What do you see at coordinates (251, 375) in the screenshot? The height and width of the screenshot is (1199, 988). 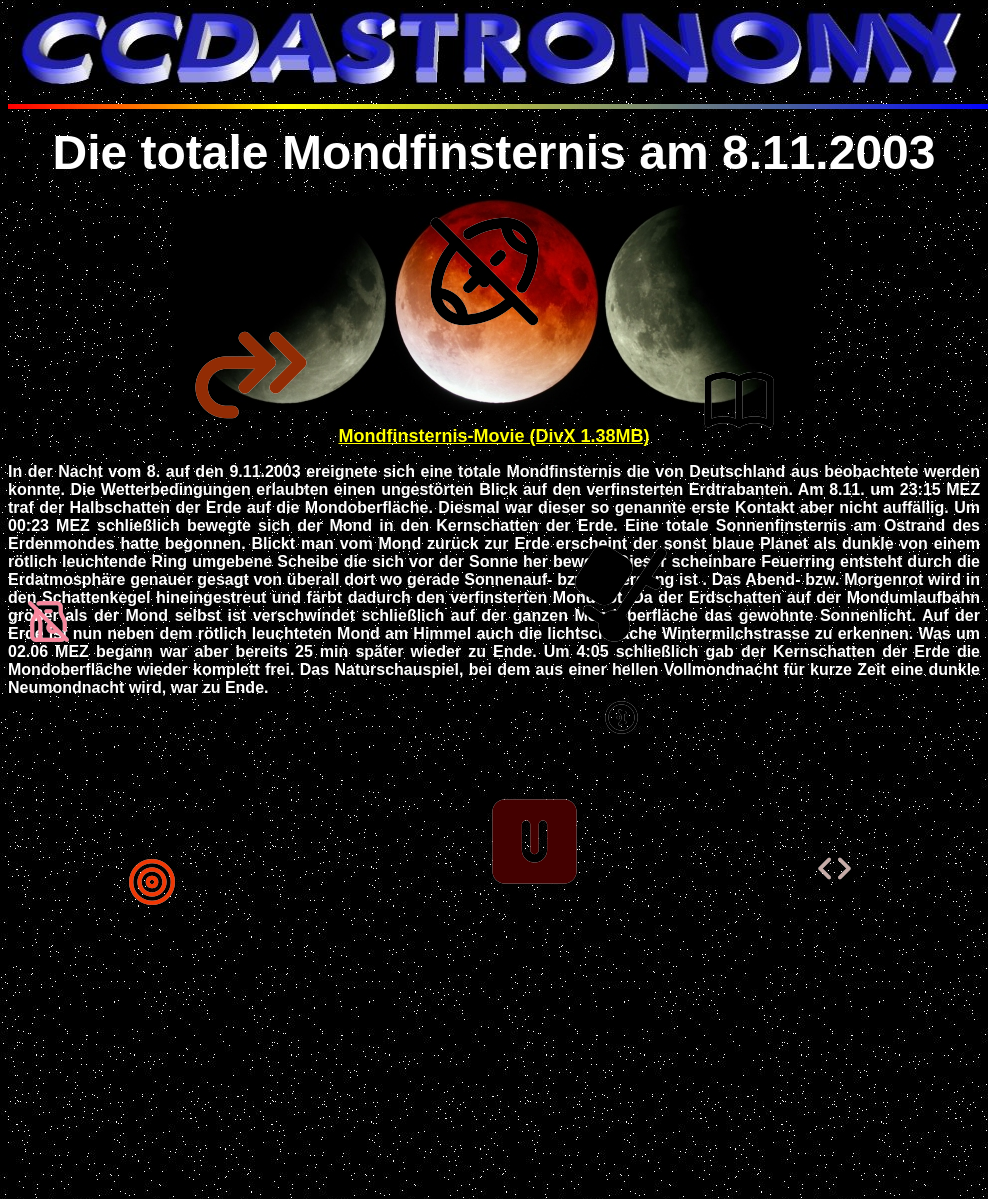 I see `forward or share to multiple recipients` at bounding box center [251, 375].